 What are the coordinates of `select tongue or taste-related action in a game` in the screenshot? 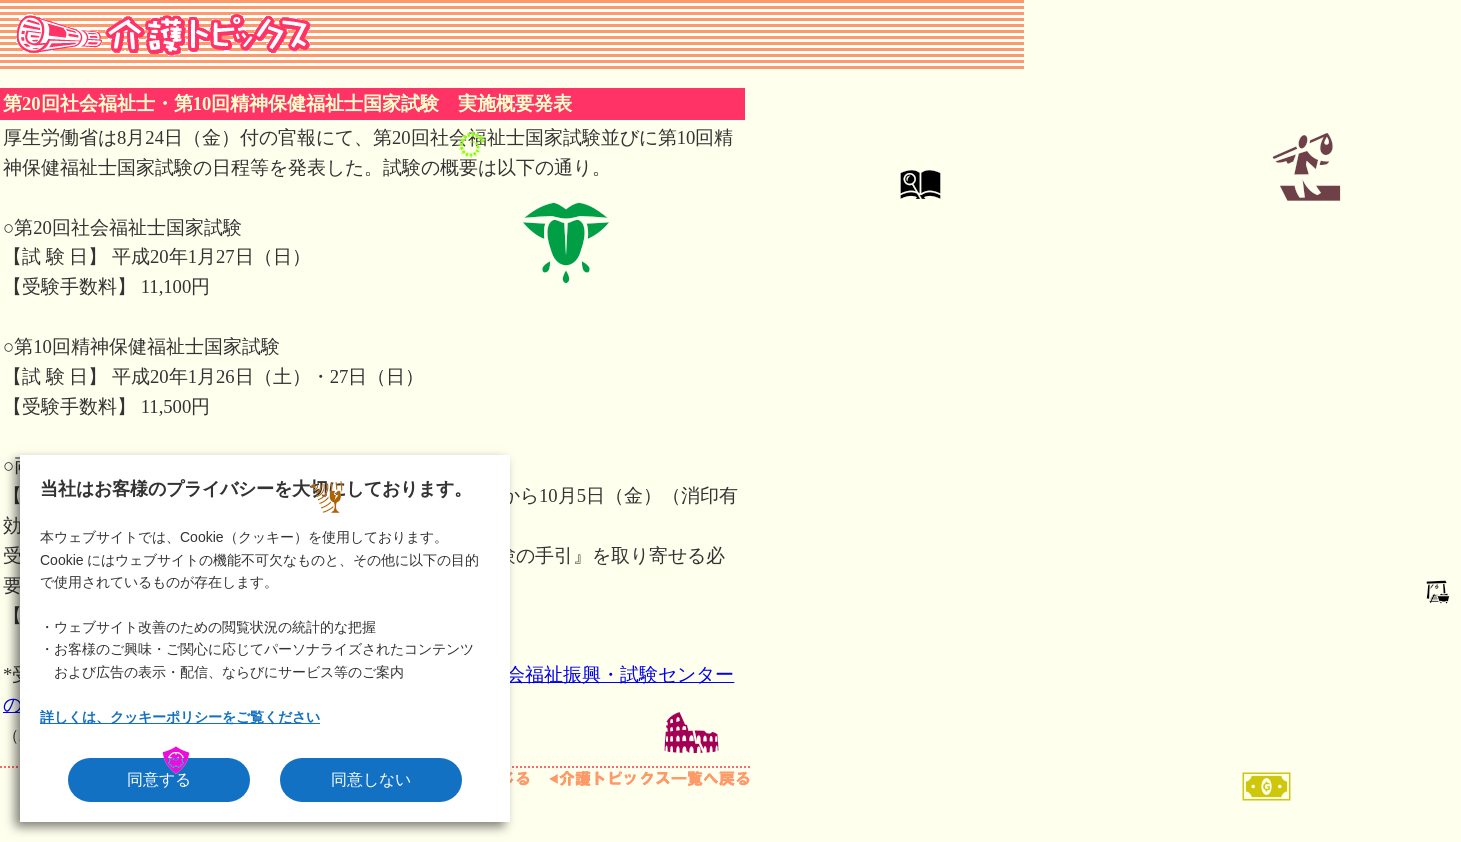 It's located at (566, 243).